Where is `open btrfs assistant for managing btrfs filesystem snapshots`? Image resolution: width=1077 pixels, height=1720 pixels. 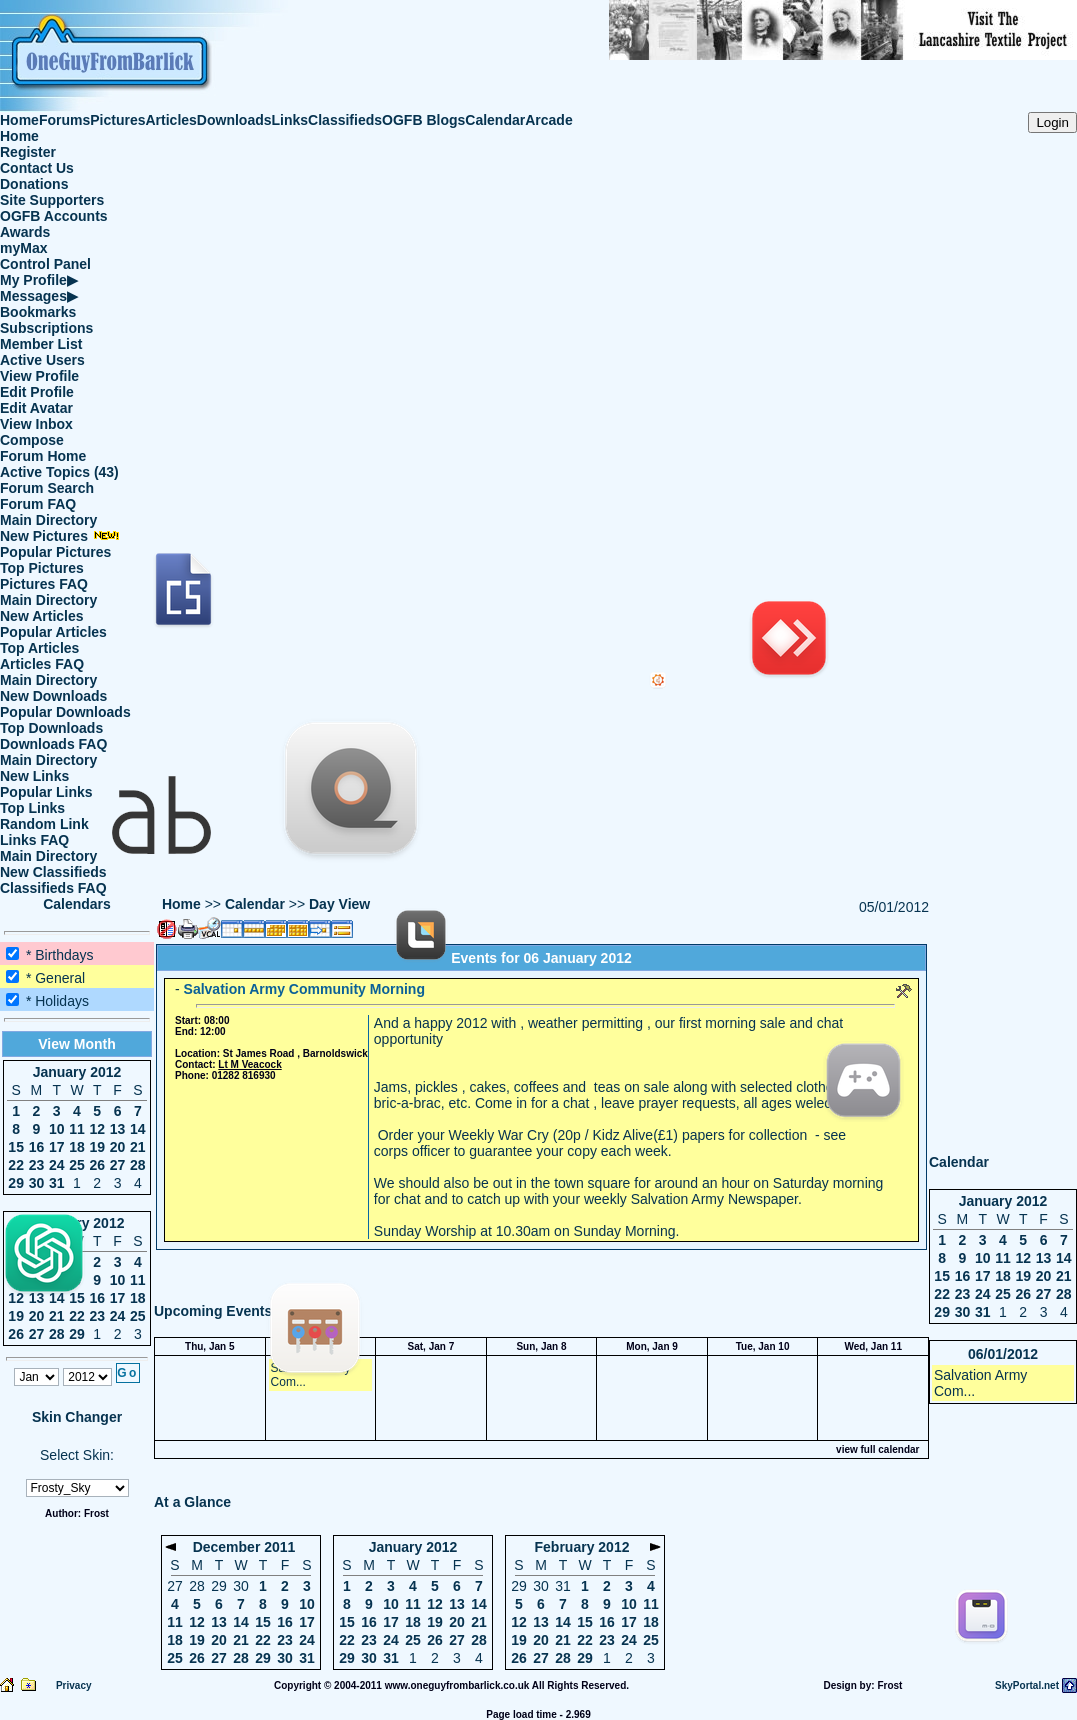 open btrfs assistant for managing btrfs filesystem snapshots is located at coordinates (658, 680).